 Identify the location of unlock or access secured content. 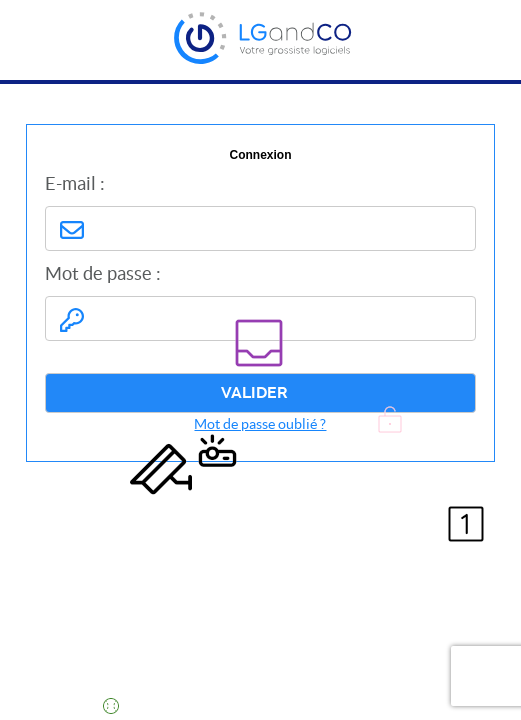
(390, 421).